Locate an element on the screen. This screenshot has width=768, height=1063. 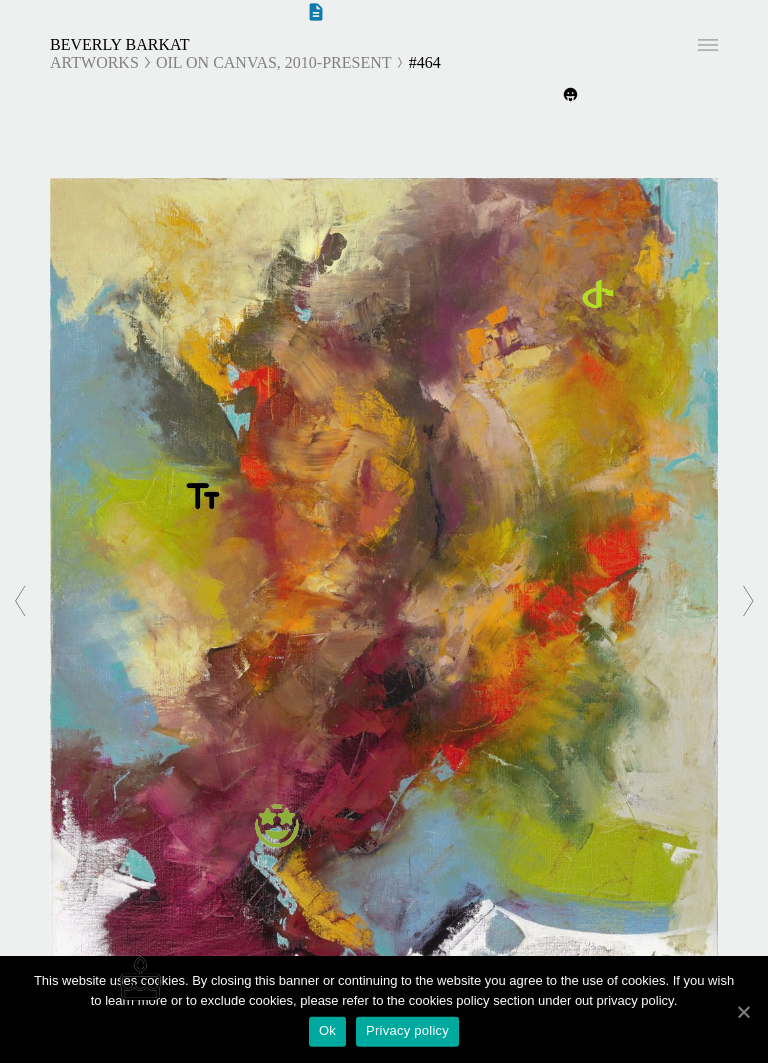
sign in with OpenID authentication is located at coordinates (598, 294).